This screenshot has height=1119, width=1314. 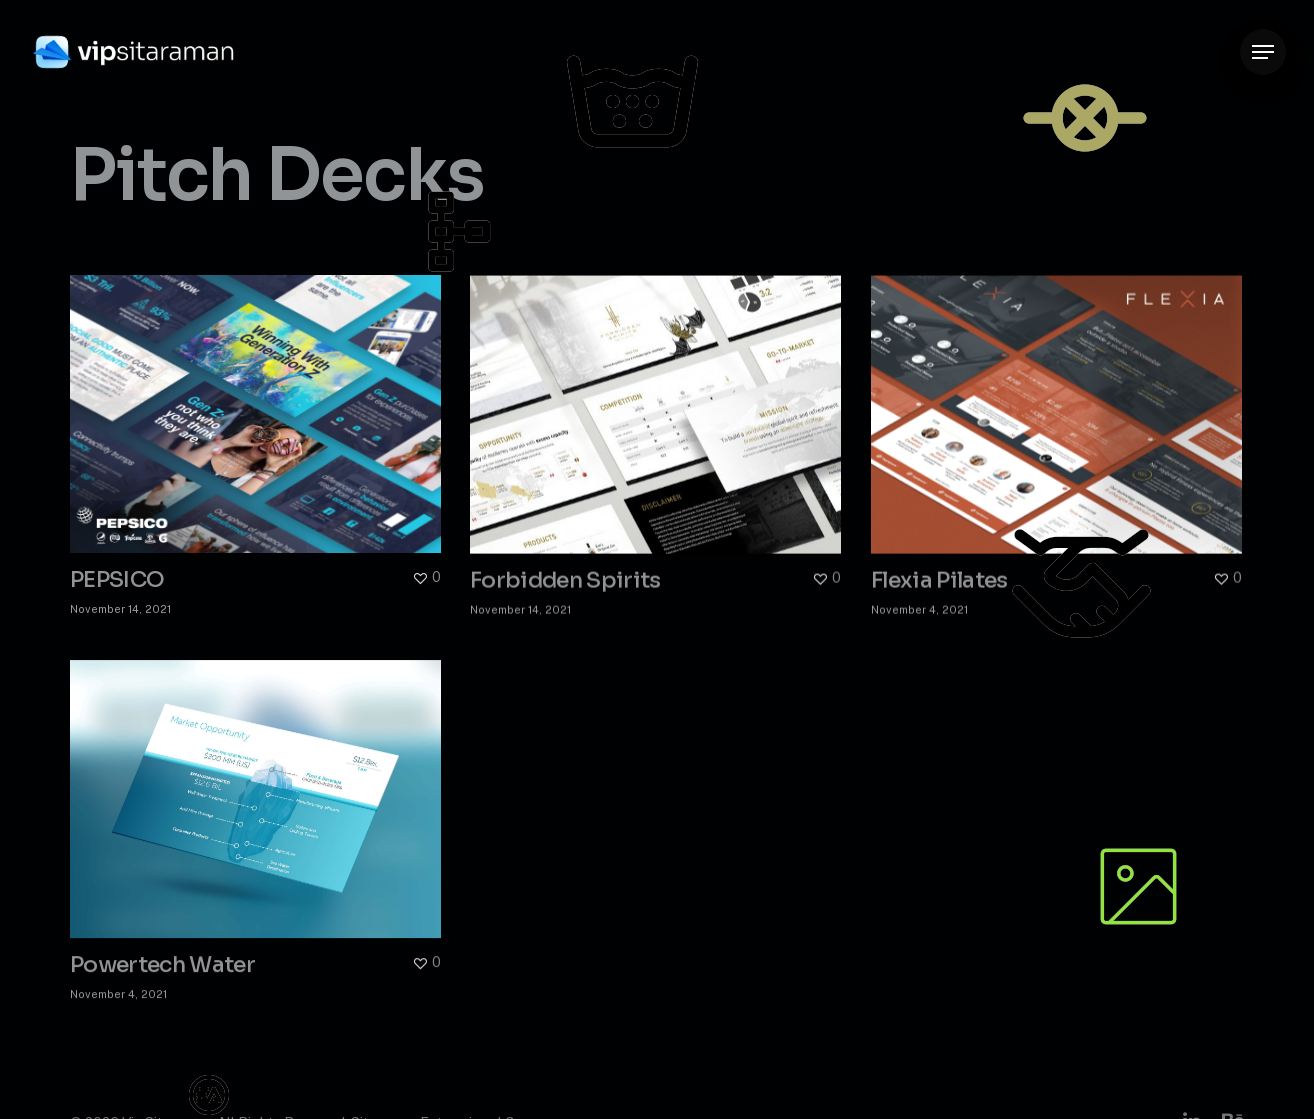 What do you see at coordinates (1138, 886) in the screenshot?
I see `view or open an image` at bounding box center [1138, 886].